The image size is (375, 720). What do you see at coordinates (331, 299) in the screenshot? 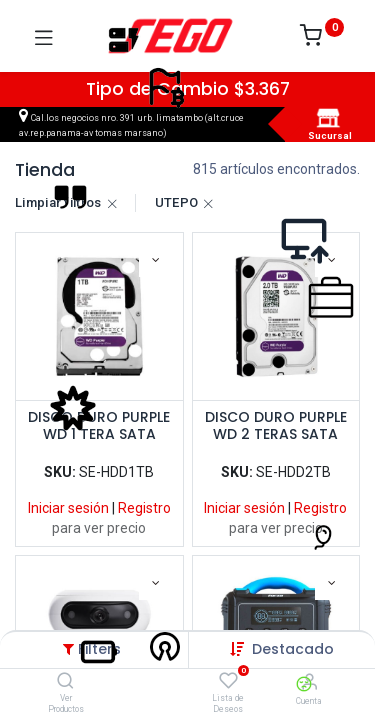
I see `access work or business documents` at bounding box center [331, 299].